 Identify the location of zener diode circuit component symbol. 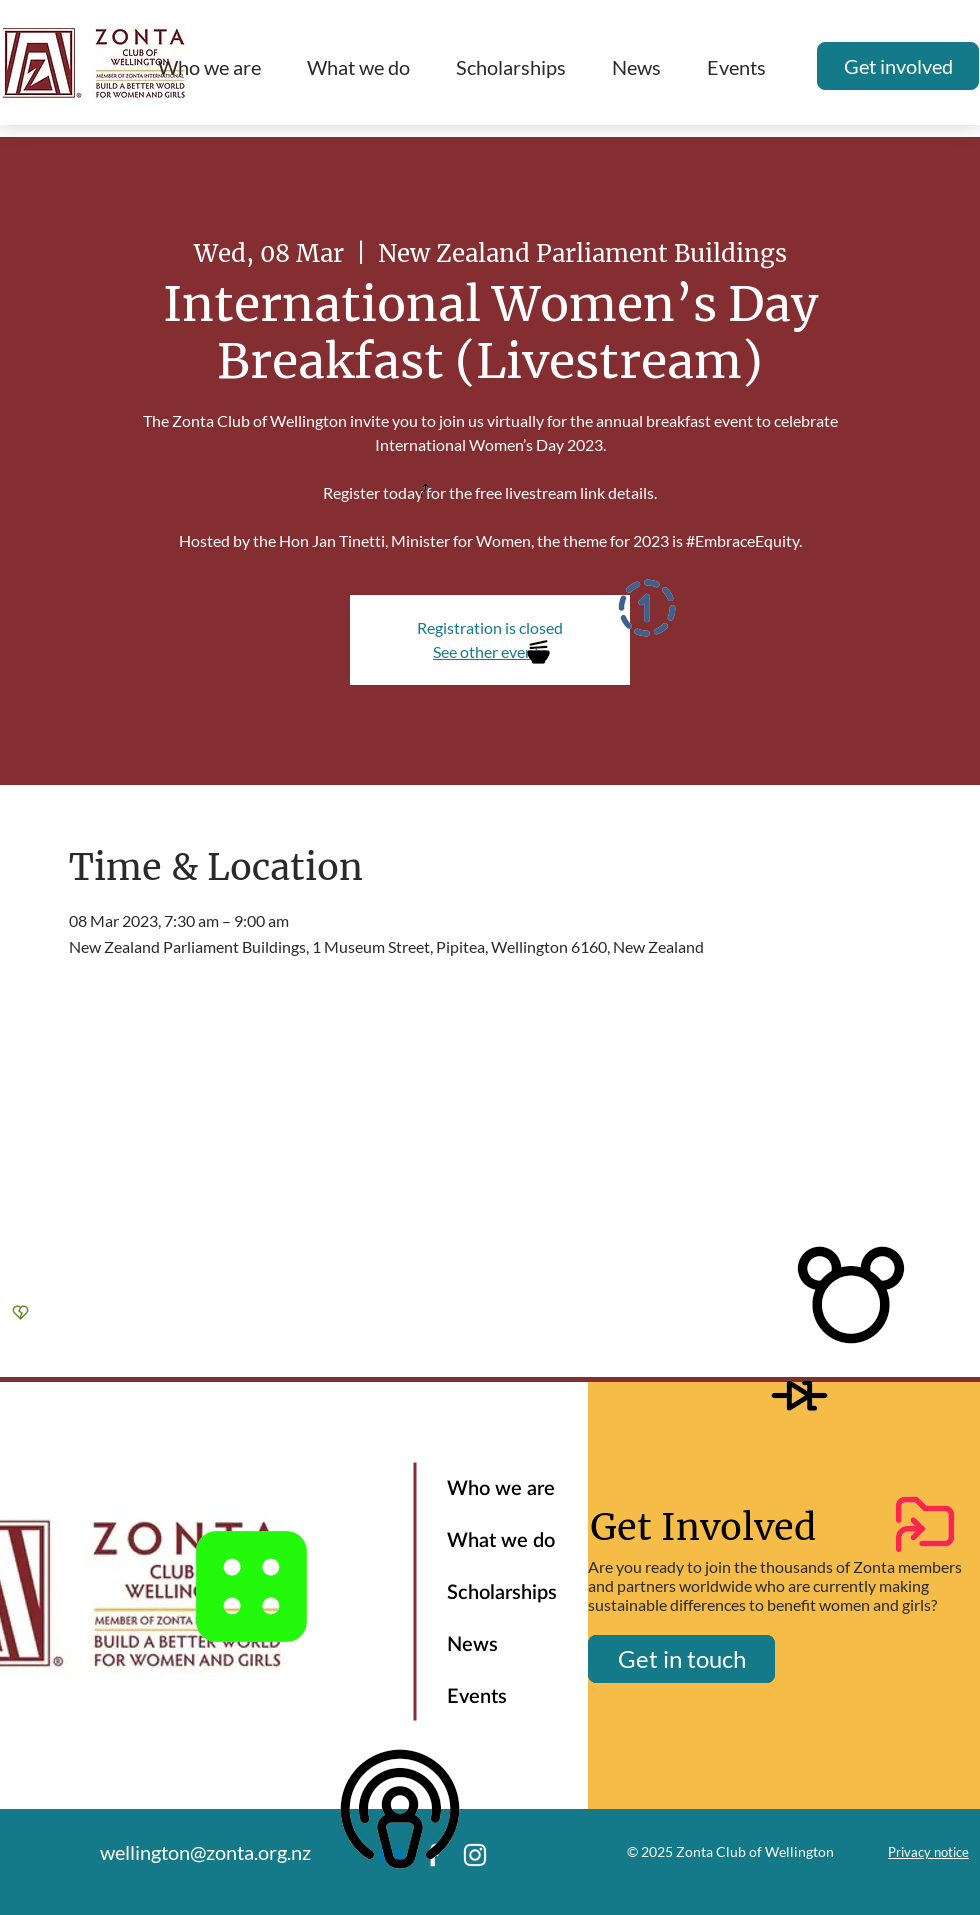
(799, 1395).